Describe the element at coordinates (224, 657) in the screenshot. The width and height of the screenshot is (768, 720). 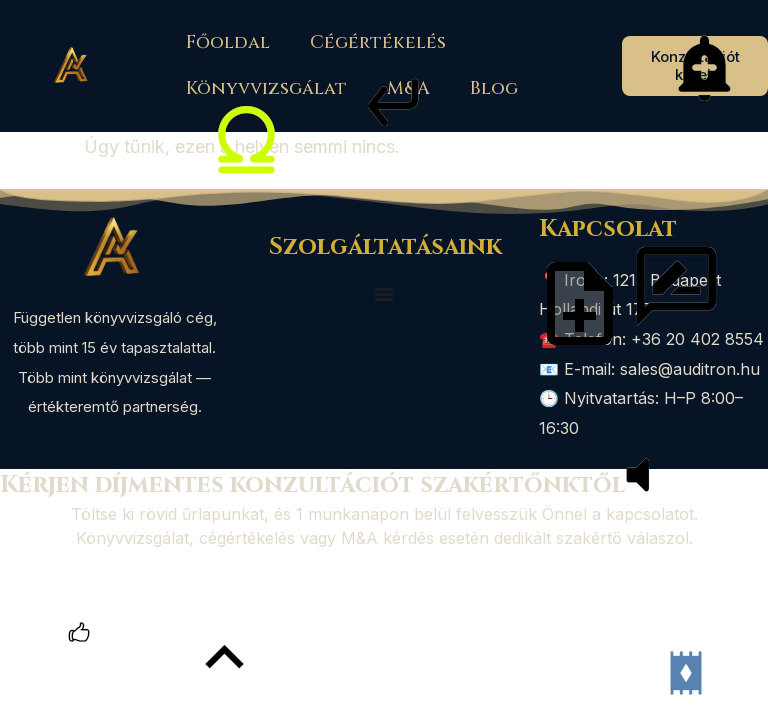
I see `collapse an expanded section or menu` at that location.